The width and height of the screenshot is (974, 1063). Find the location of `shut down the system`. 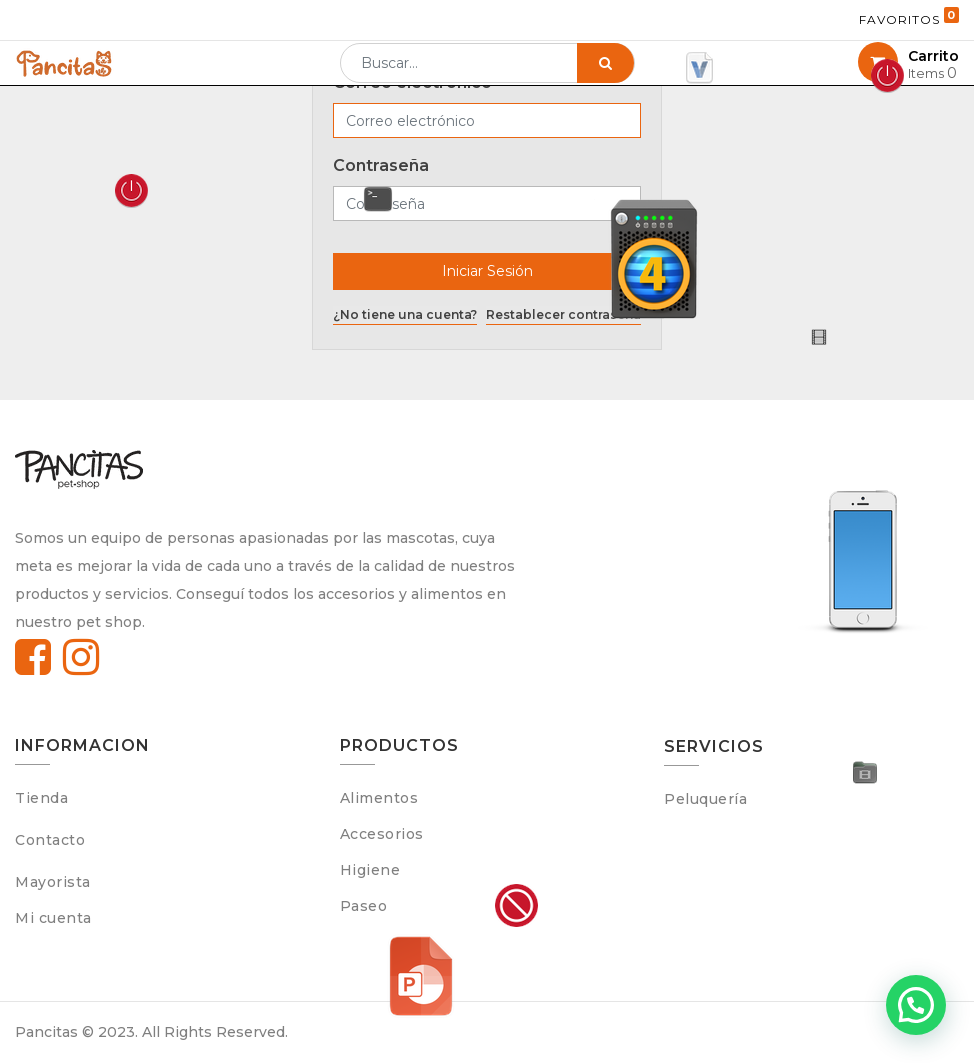

shut down the system is located at coordinates (132, 191).